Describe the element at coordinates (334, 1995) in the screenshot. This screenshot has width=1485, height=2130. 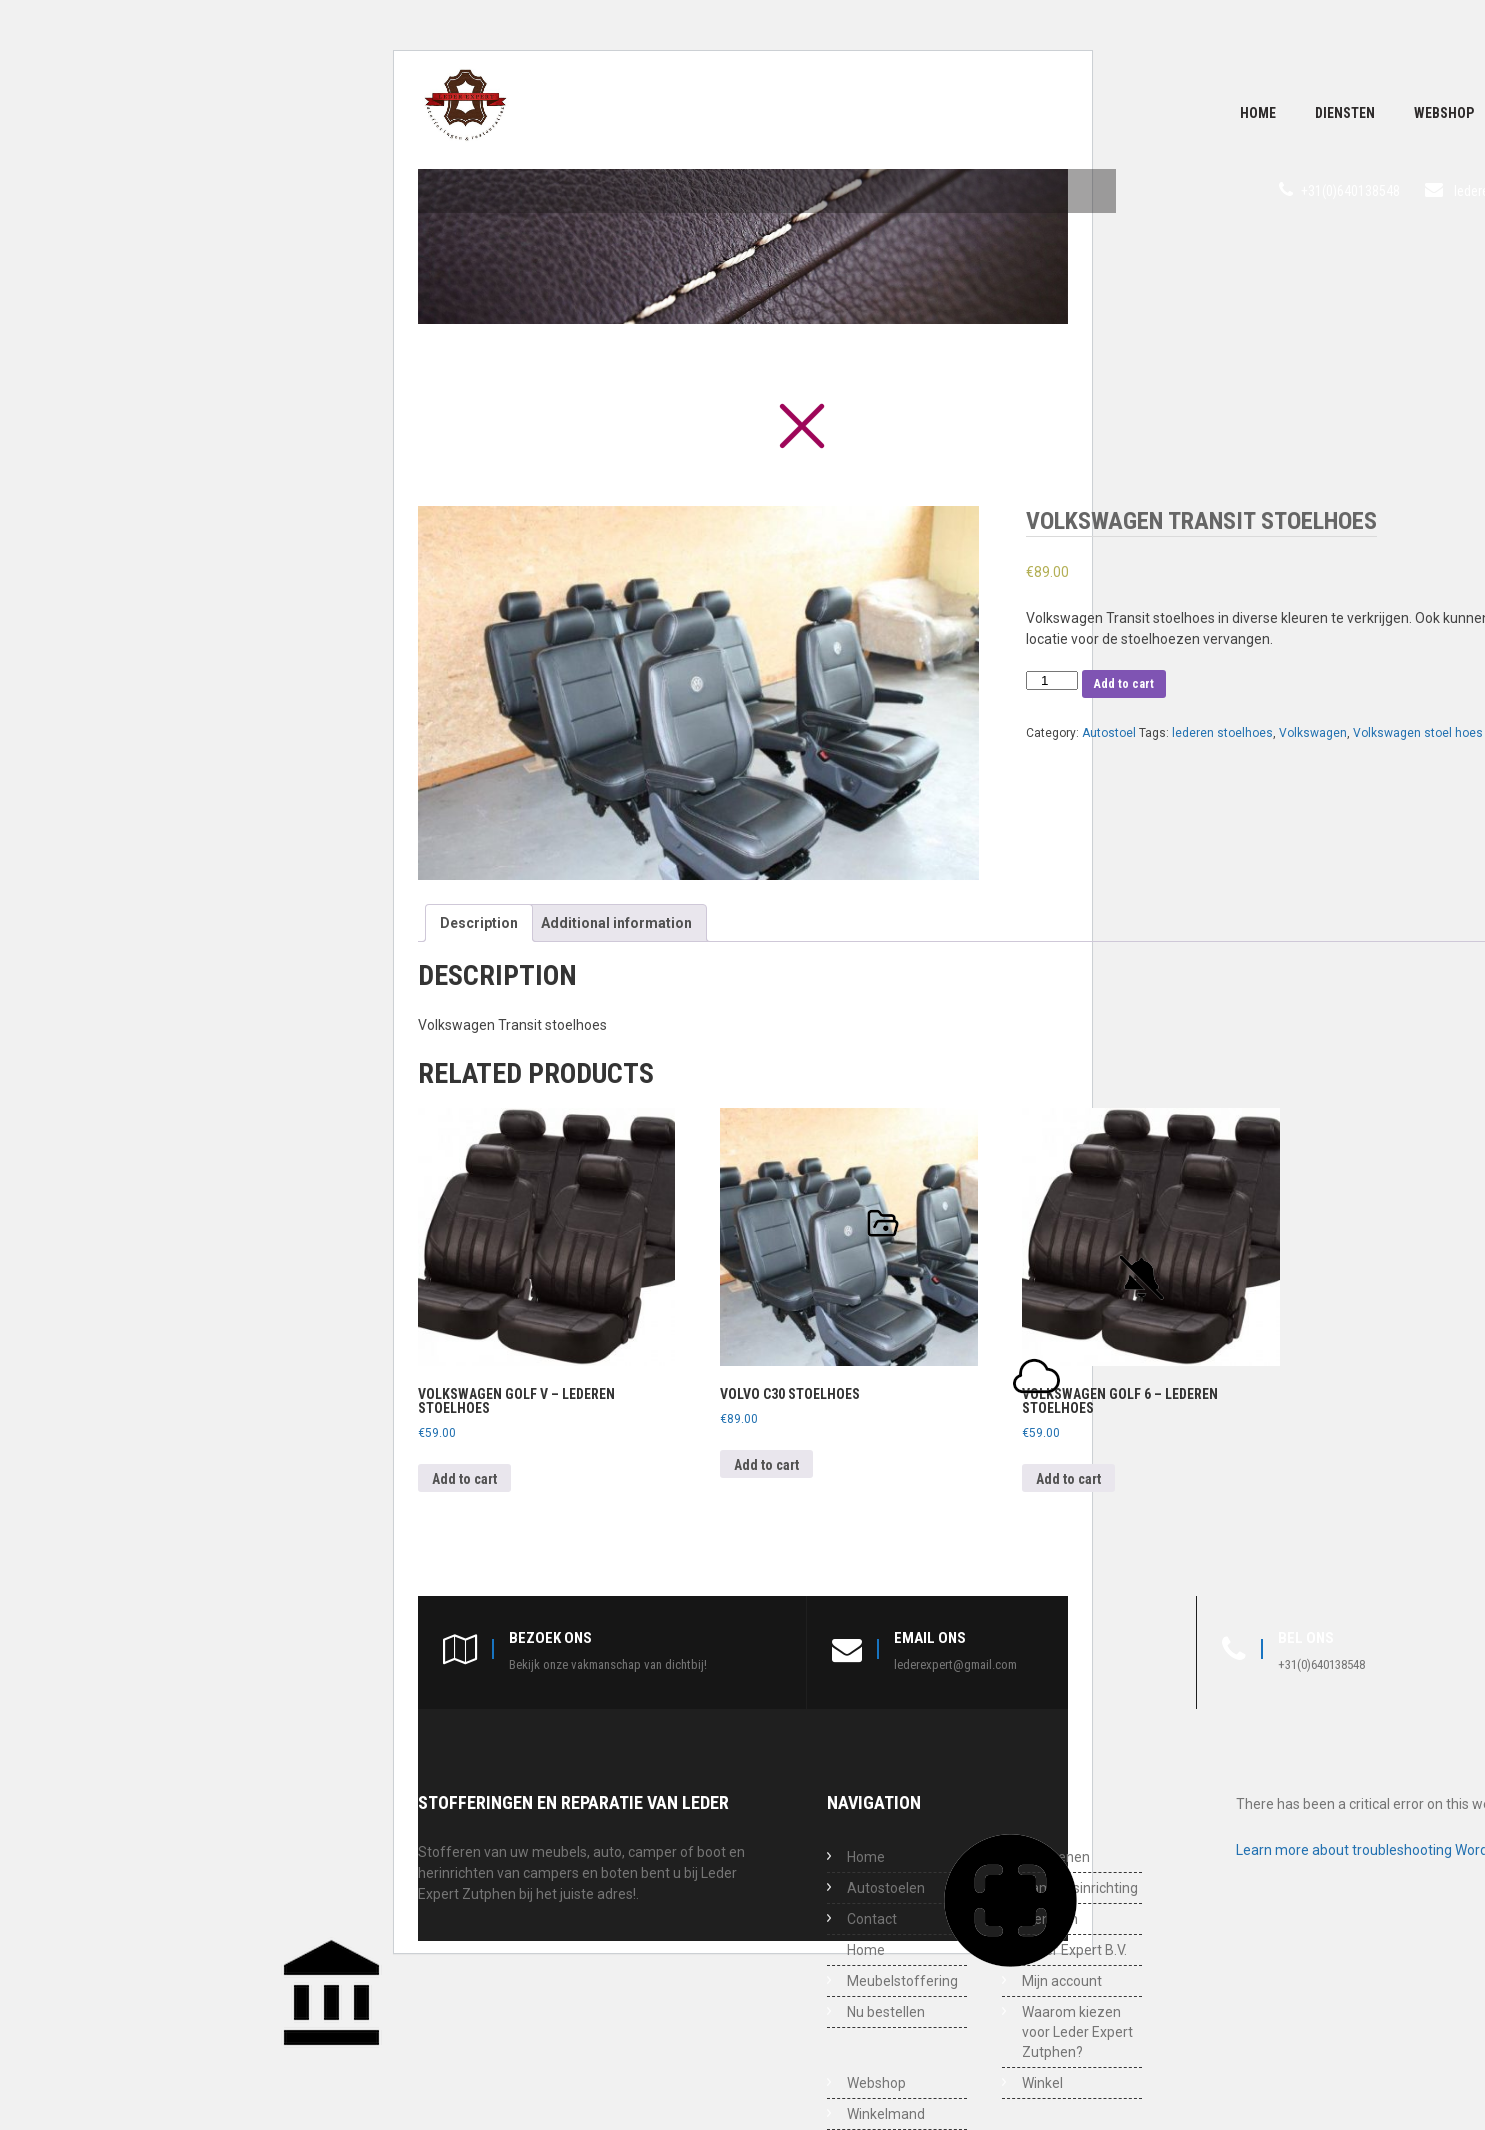
I see `access banking or financial services` at that location.